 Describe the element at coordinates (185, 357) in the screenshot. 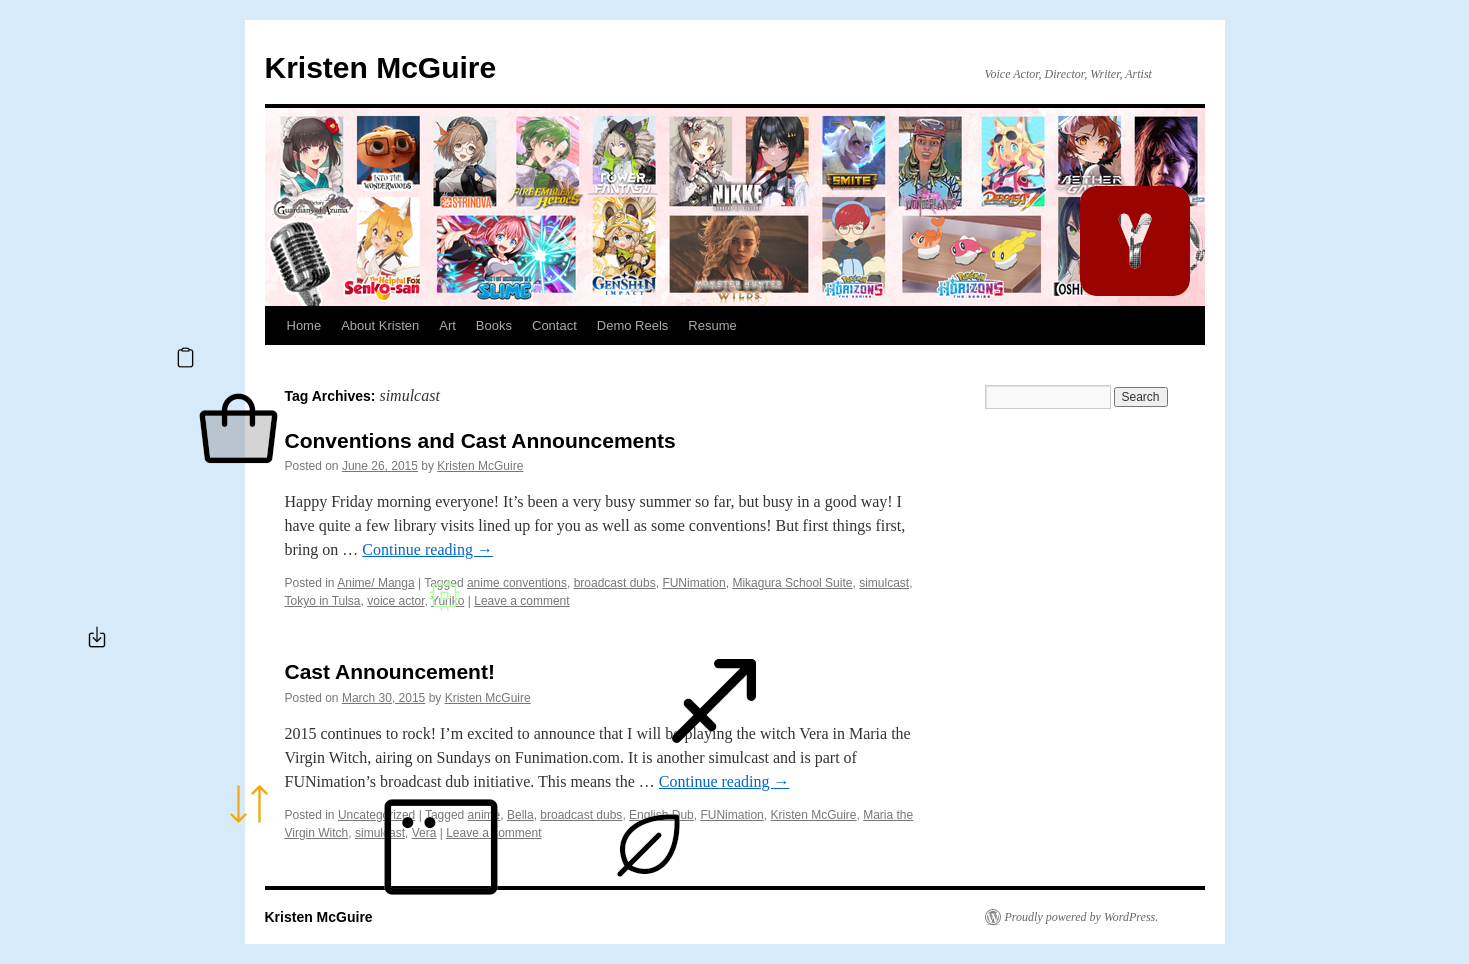

I see `copy to clipboard` at that location.